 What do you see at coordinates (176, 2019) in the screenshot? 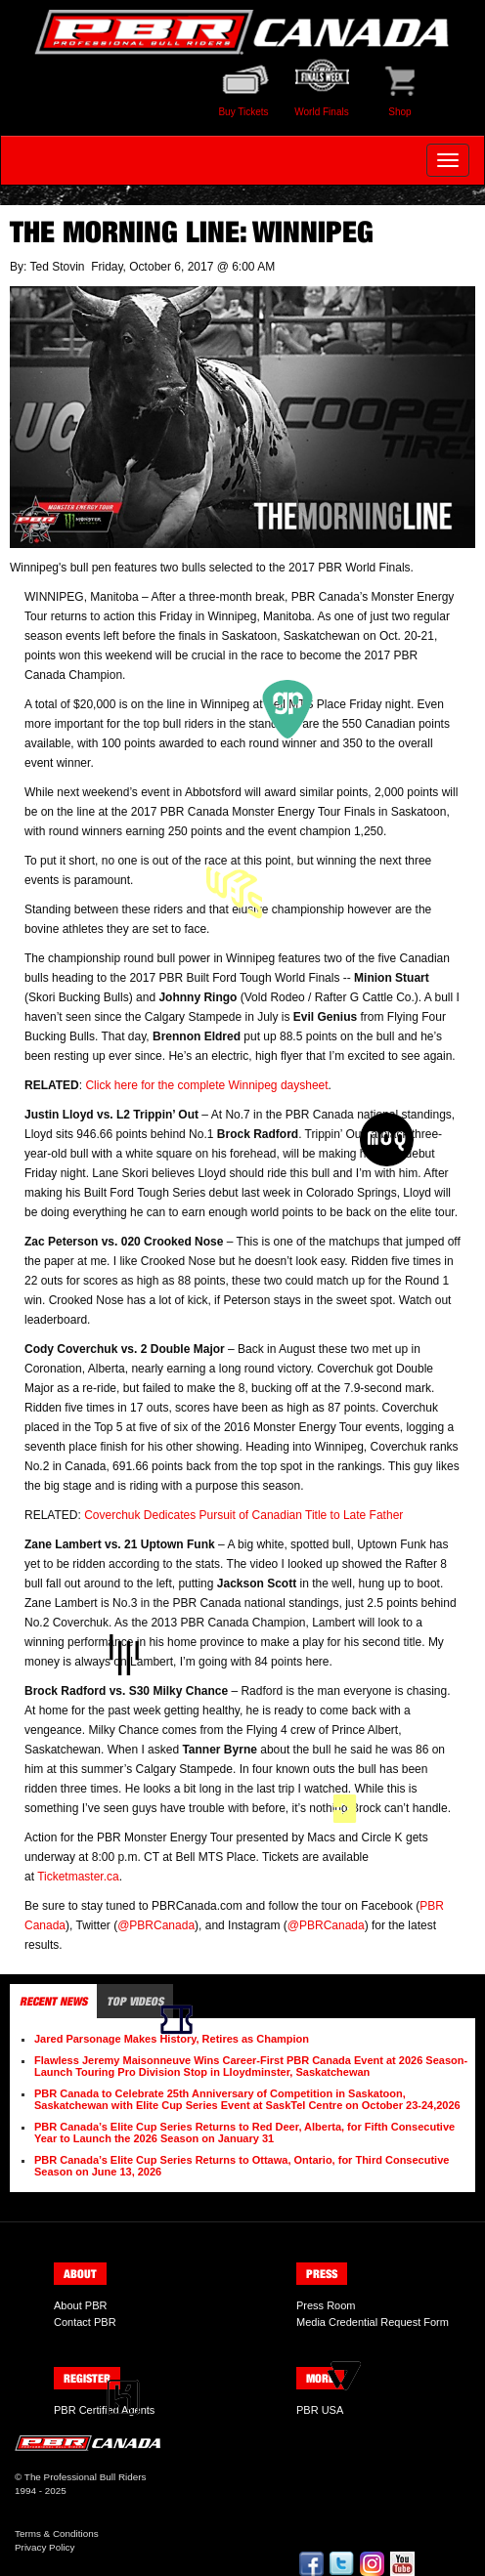
I see `view available coupons or vouchers` at bounding box center [176, 2019].